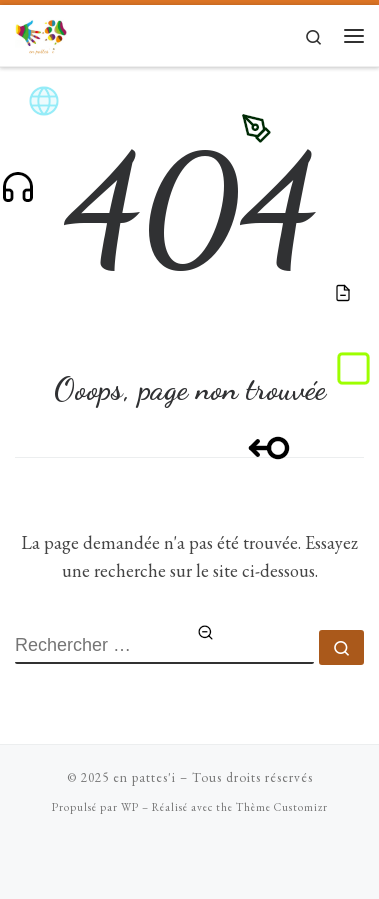 The width and height of the screenshot is (379, 899). Describe the element at coordinates (205, 632) in the screenshot. I see `zoom out to see more content` at that location.